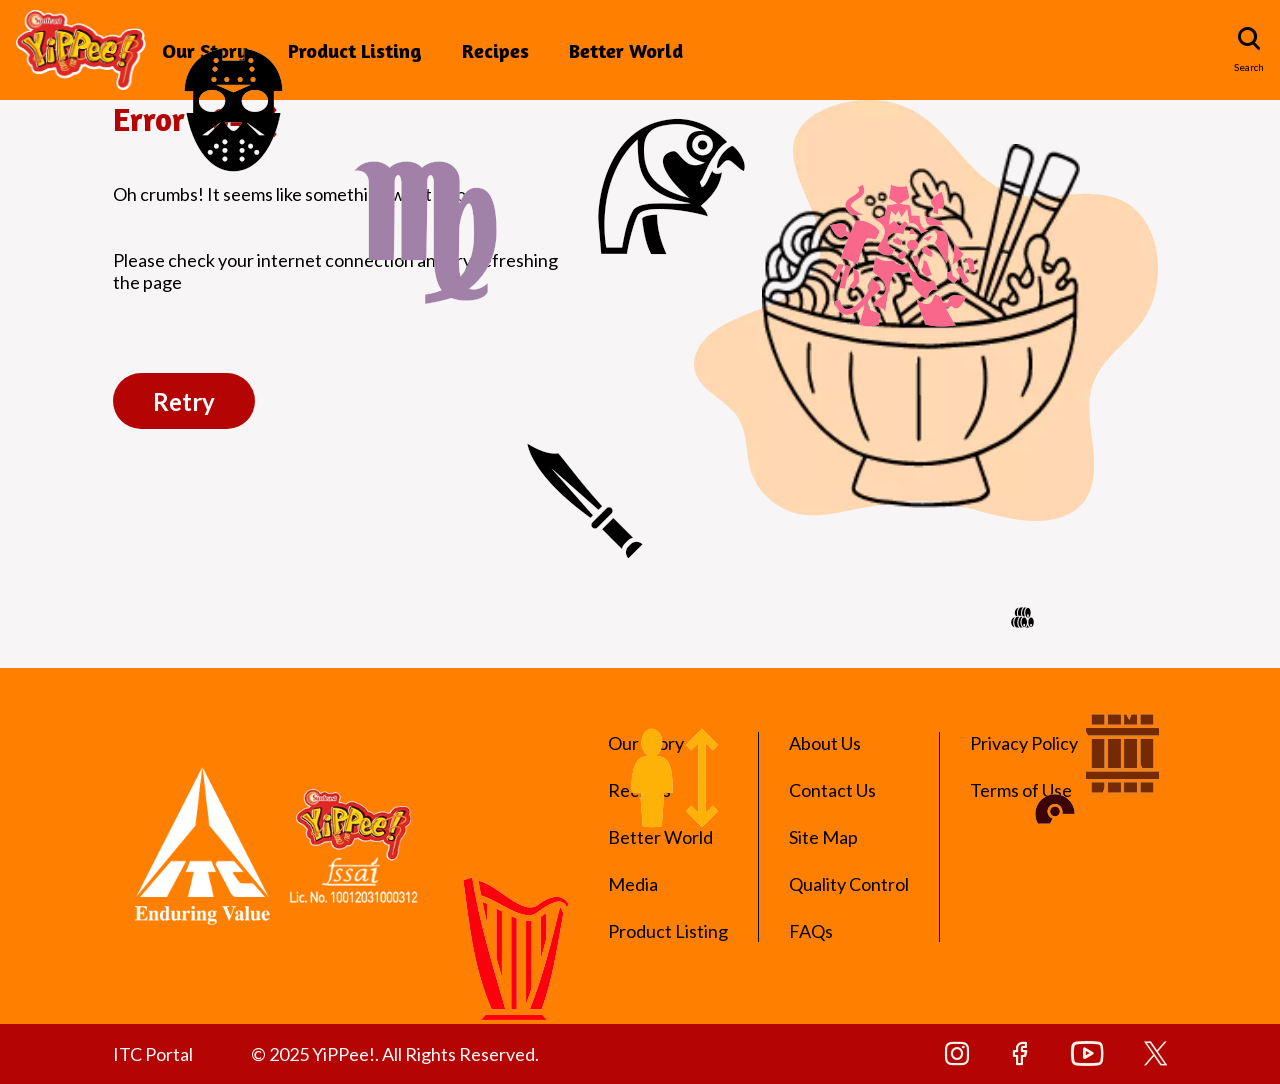 This screenshot has height=1084, width=1280. I want to click on access player armor or equipment settings, so click(1055, 809).